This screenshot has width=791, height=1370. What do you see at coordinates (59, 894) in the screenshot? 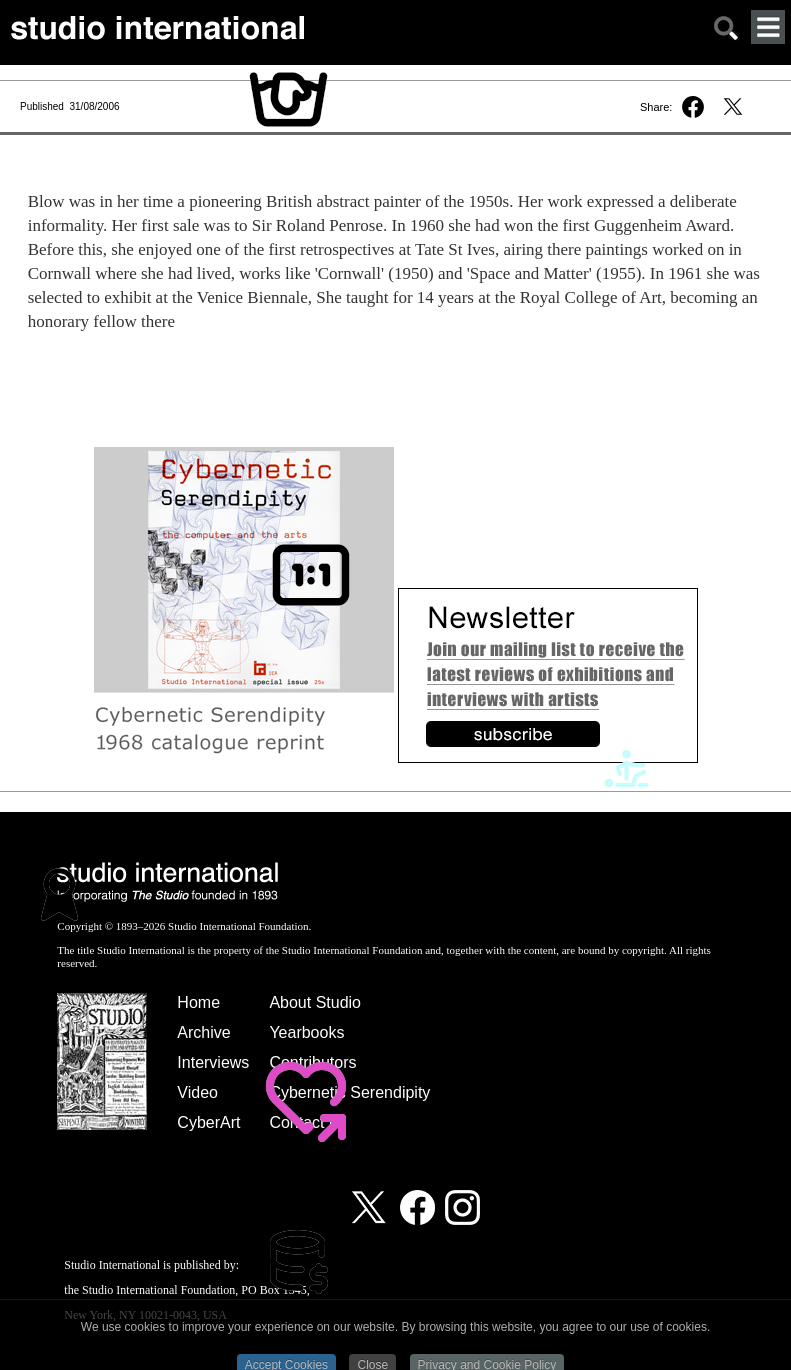
I see `view achievements or awards` at bounding box center [59, 894].